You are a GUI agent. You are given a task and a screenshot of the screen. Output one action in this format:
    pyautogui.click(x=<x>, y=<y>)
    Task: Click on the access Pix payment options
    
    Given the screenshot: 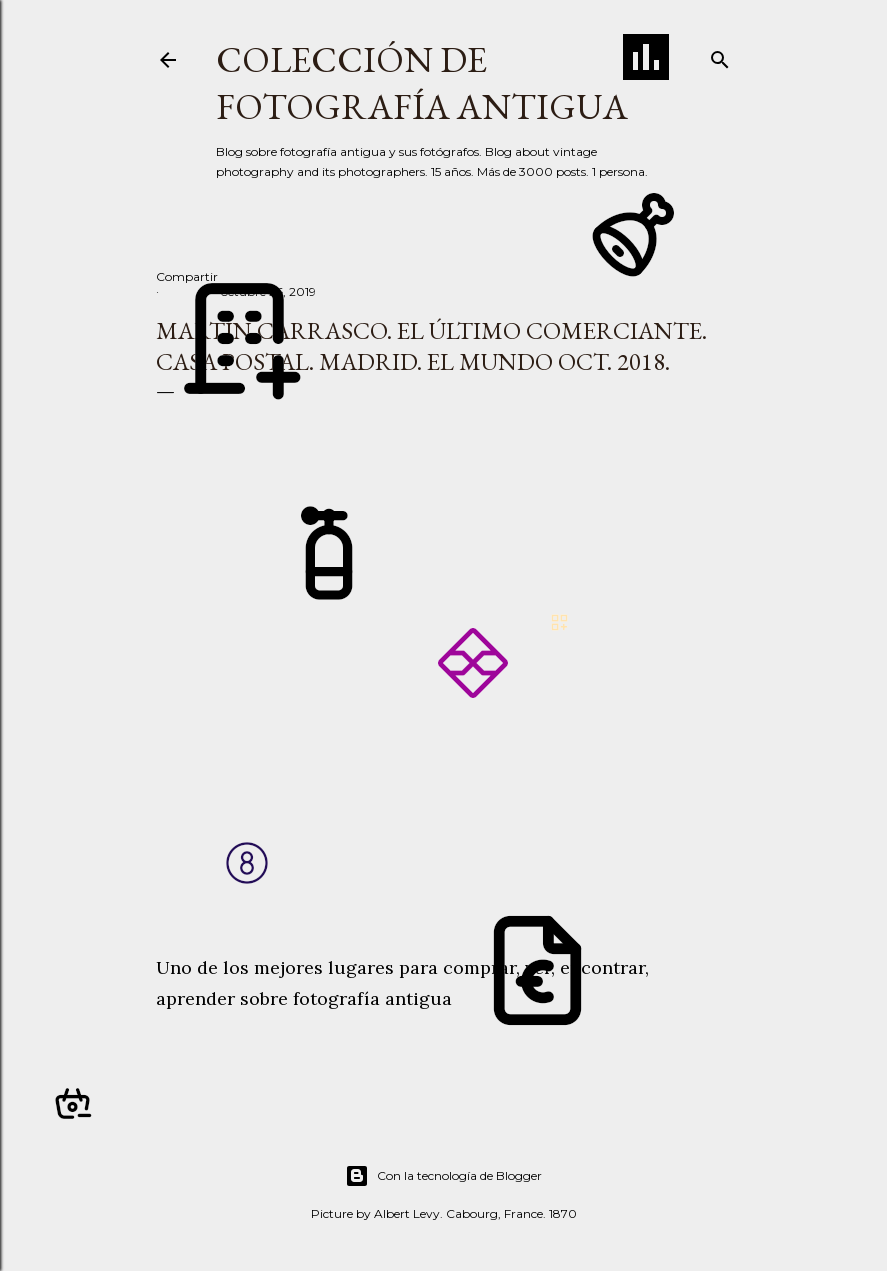 What is the action you would take?
    pyautogui.click(x=473, y=663)
    